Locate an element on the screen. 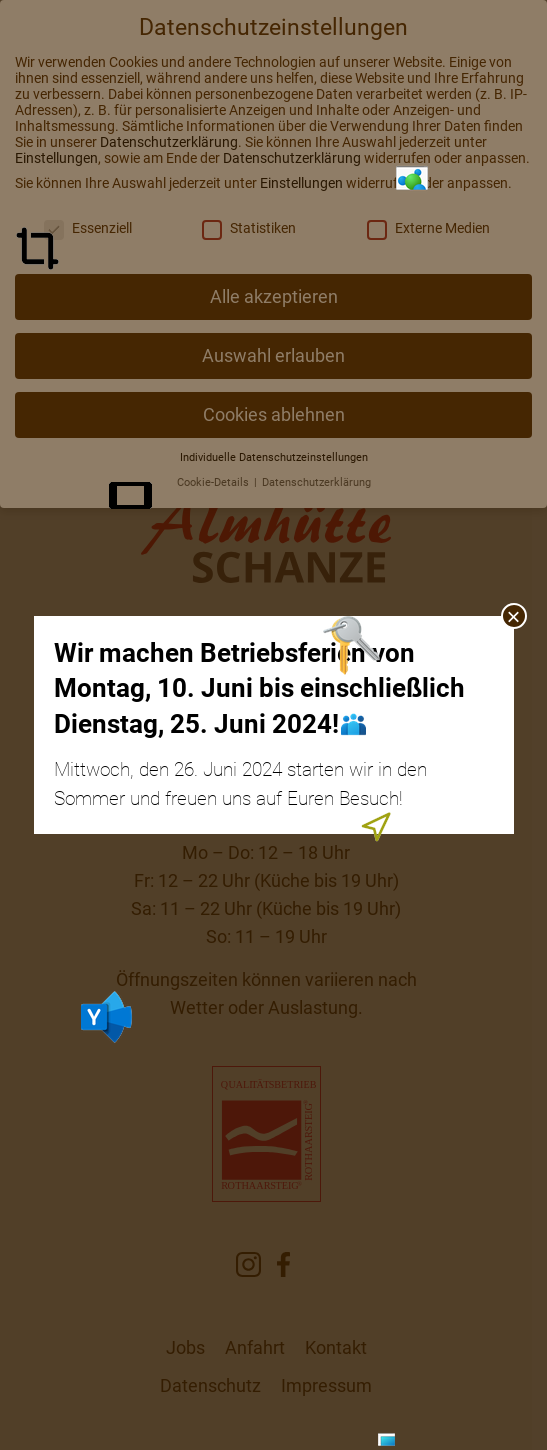 This screenshot has height=1450, width=547. rotate device to landscape orientation is located at coordinates (130, 495).